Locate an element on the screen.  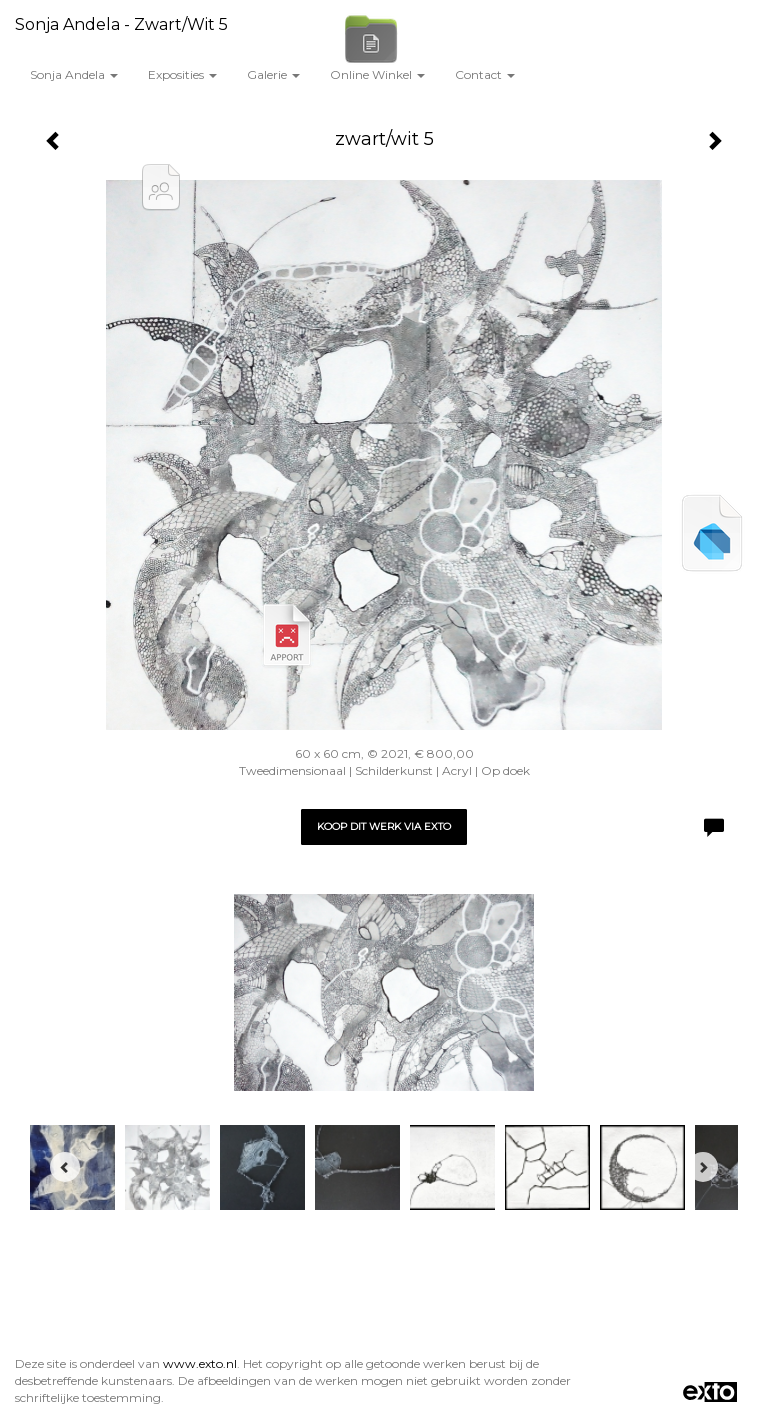
dart programming language source file is located at coordinates (712, 533).